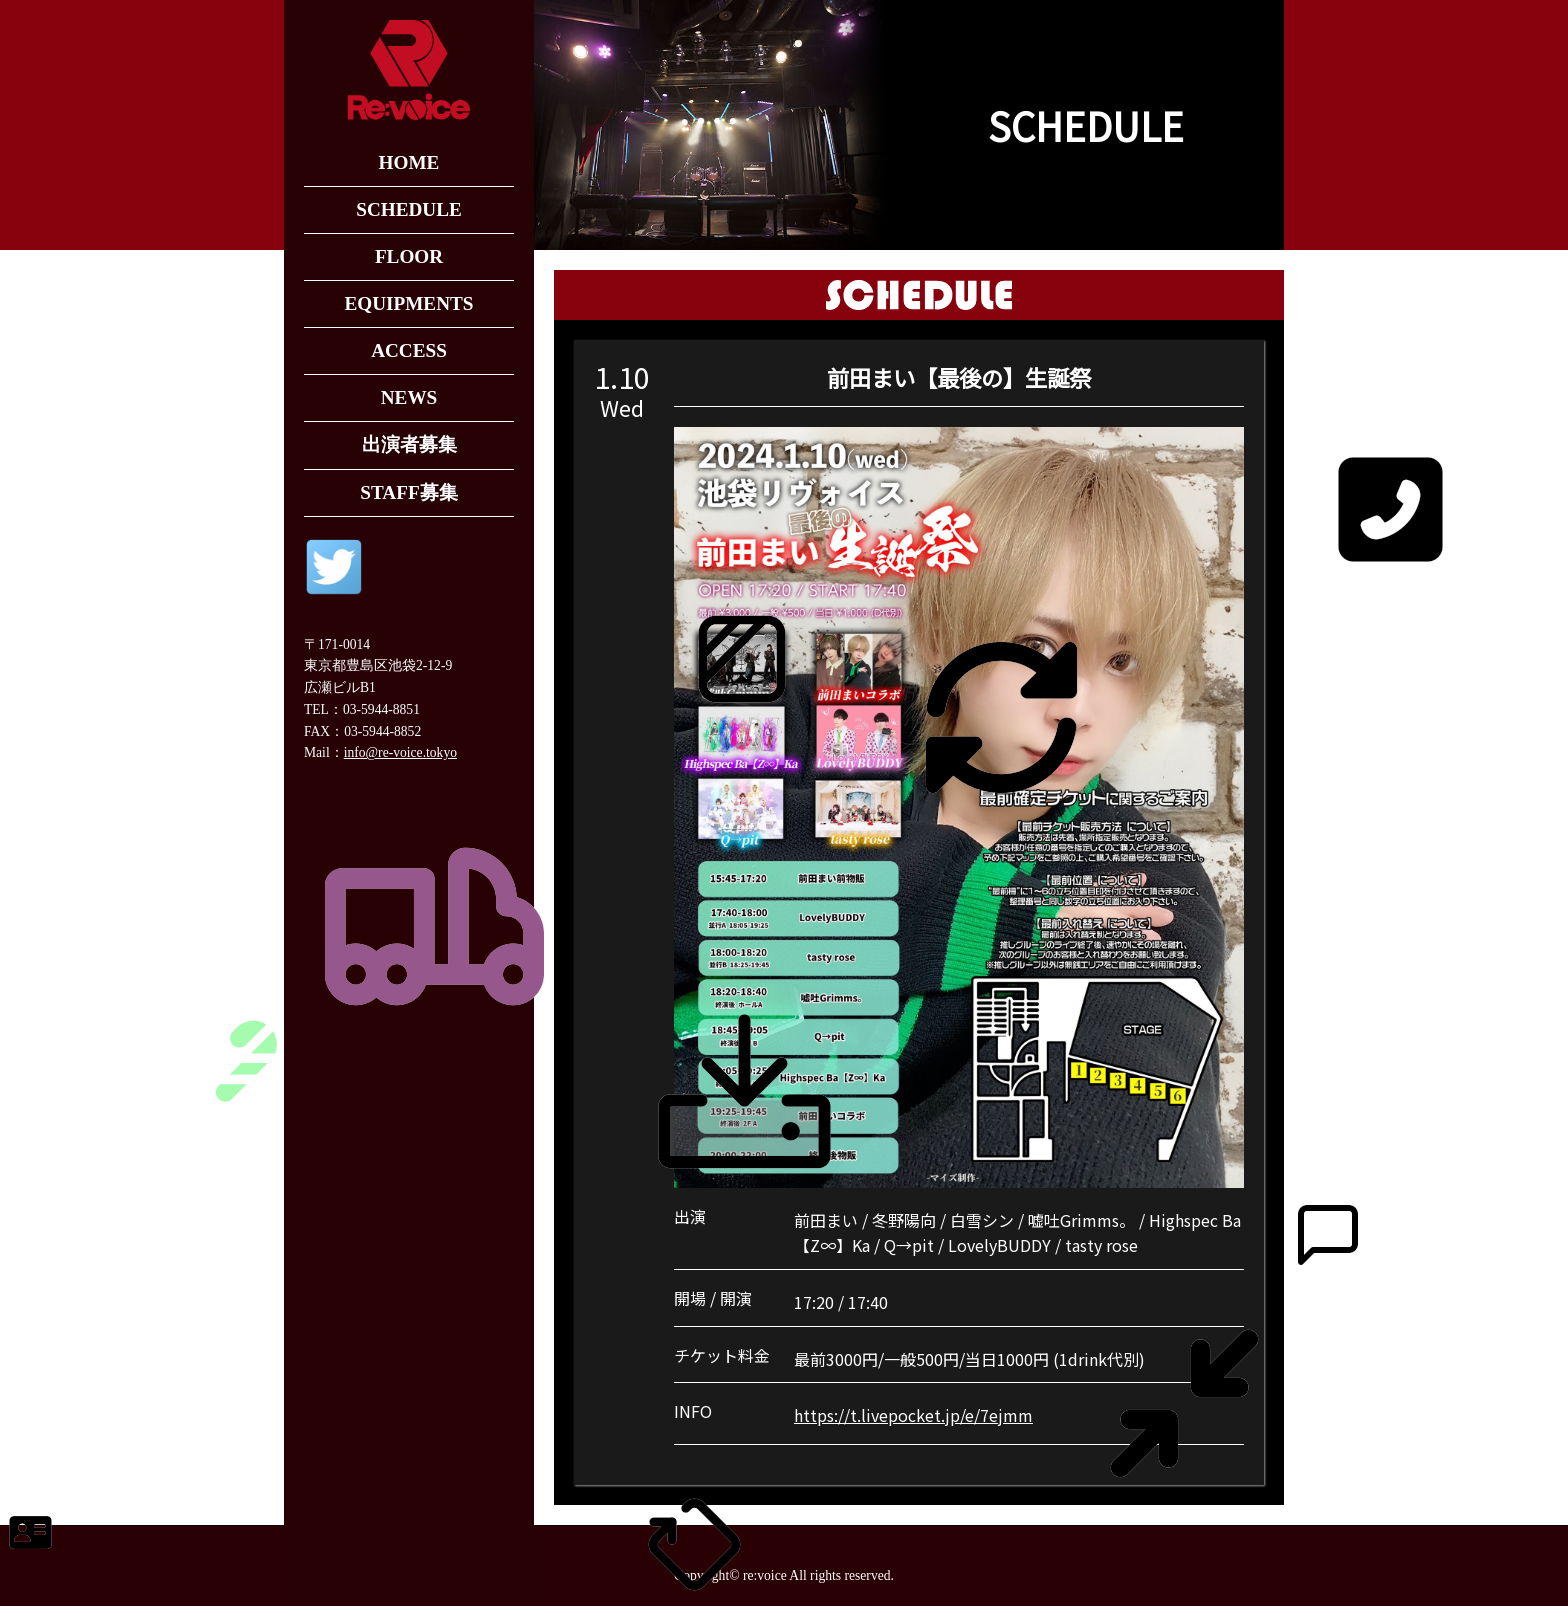  I want to click on open messaging or chat, so click(1328, 1235).